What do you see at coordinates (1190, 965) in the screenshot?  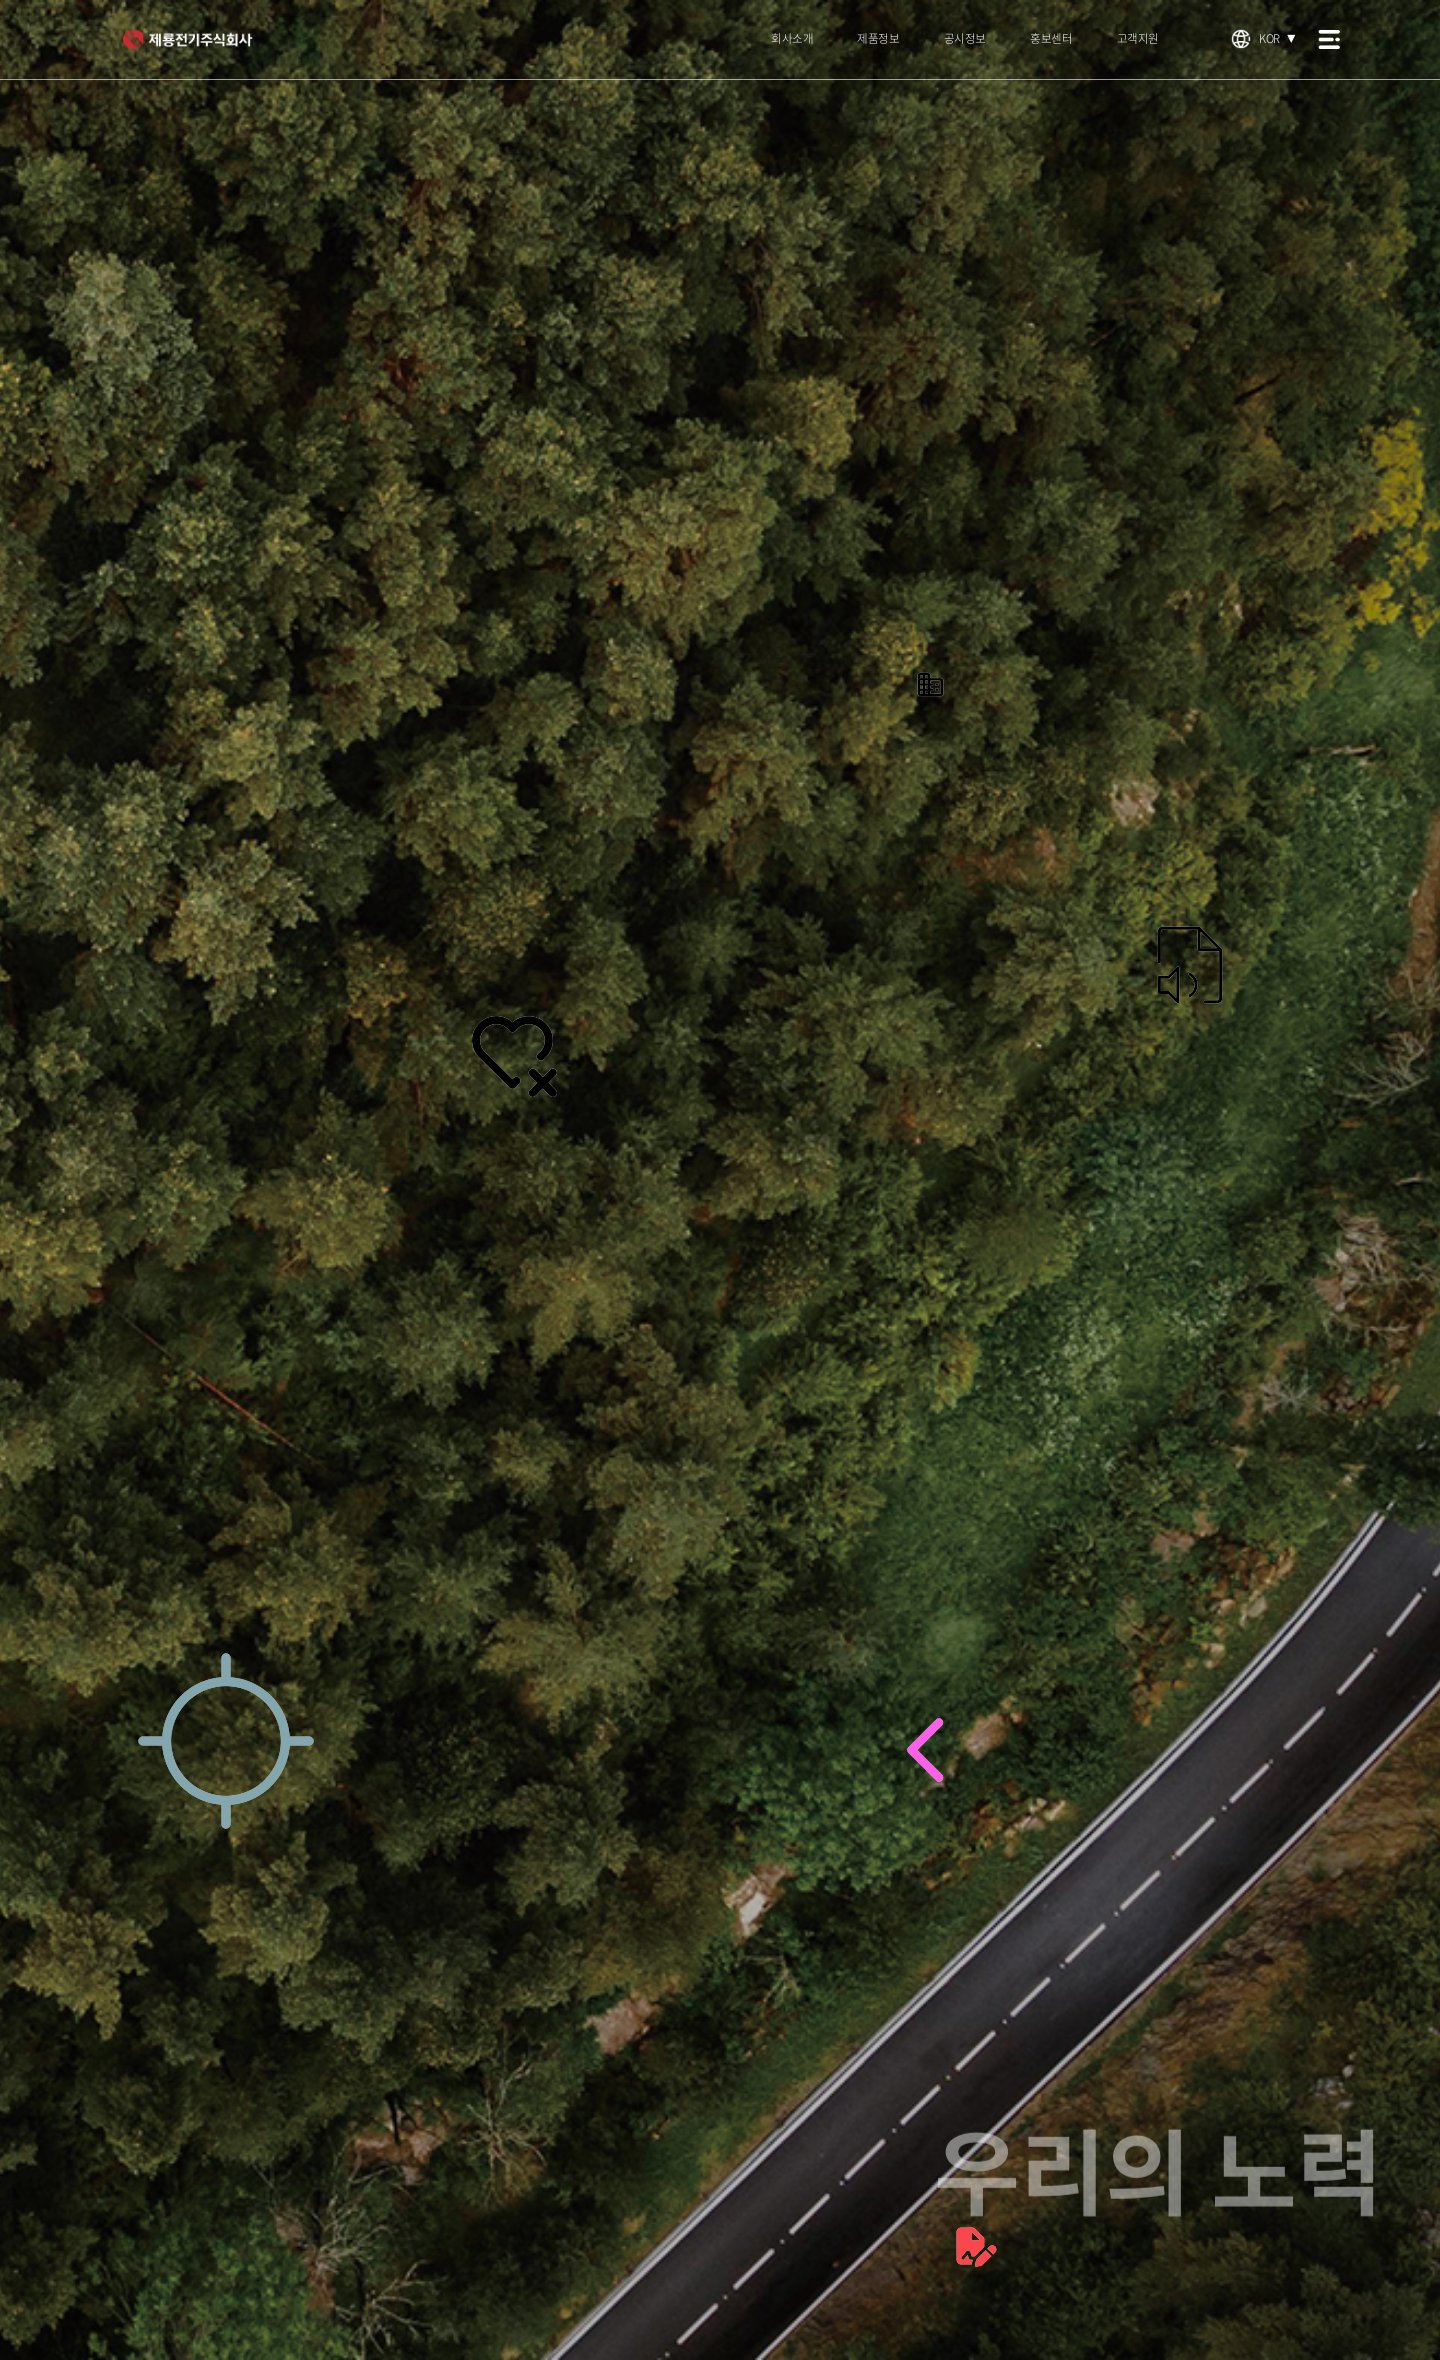 I see `open an audio file` at bounding box center [1190, 965].